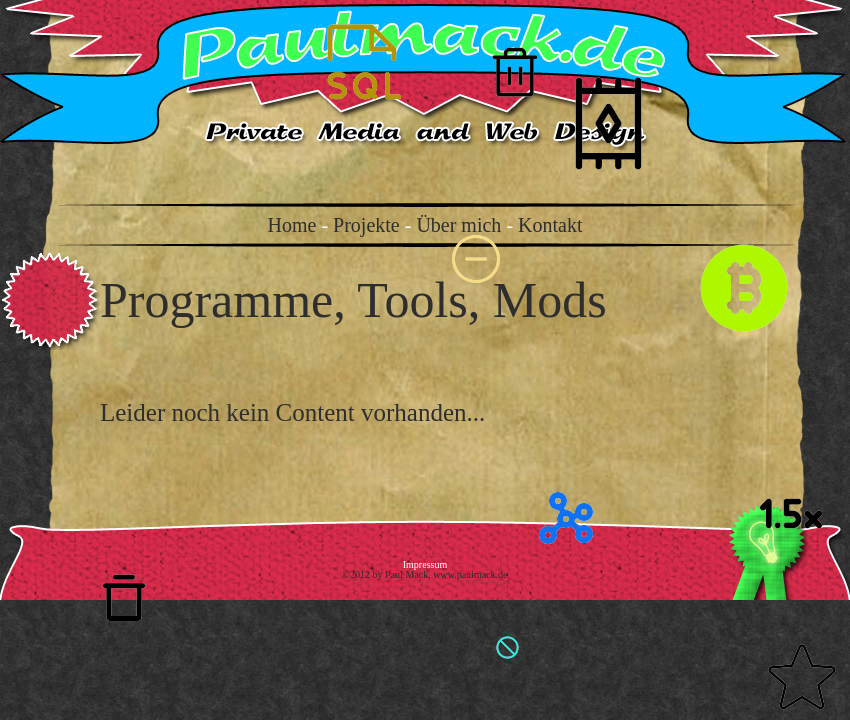 The height and width of the screenshot is (720, 850). I want to click on indicates a blocked or prohibited action, so click(507, 647).